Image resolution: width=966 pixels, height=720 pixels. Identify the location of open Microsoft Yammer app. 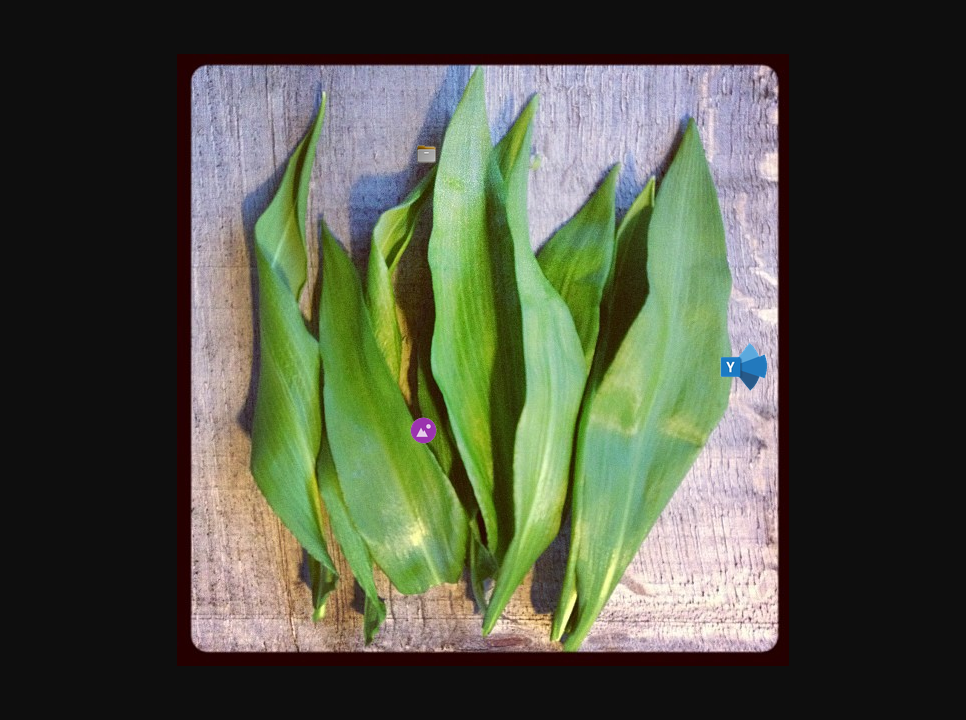
(744, 367).